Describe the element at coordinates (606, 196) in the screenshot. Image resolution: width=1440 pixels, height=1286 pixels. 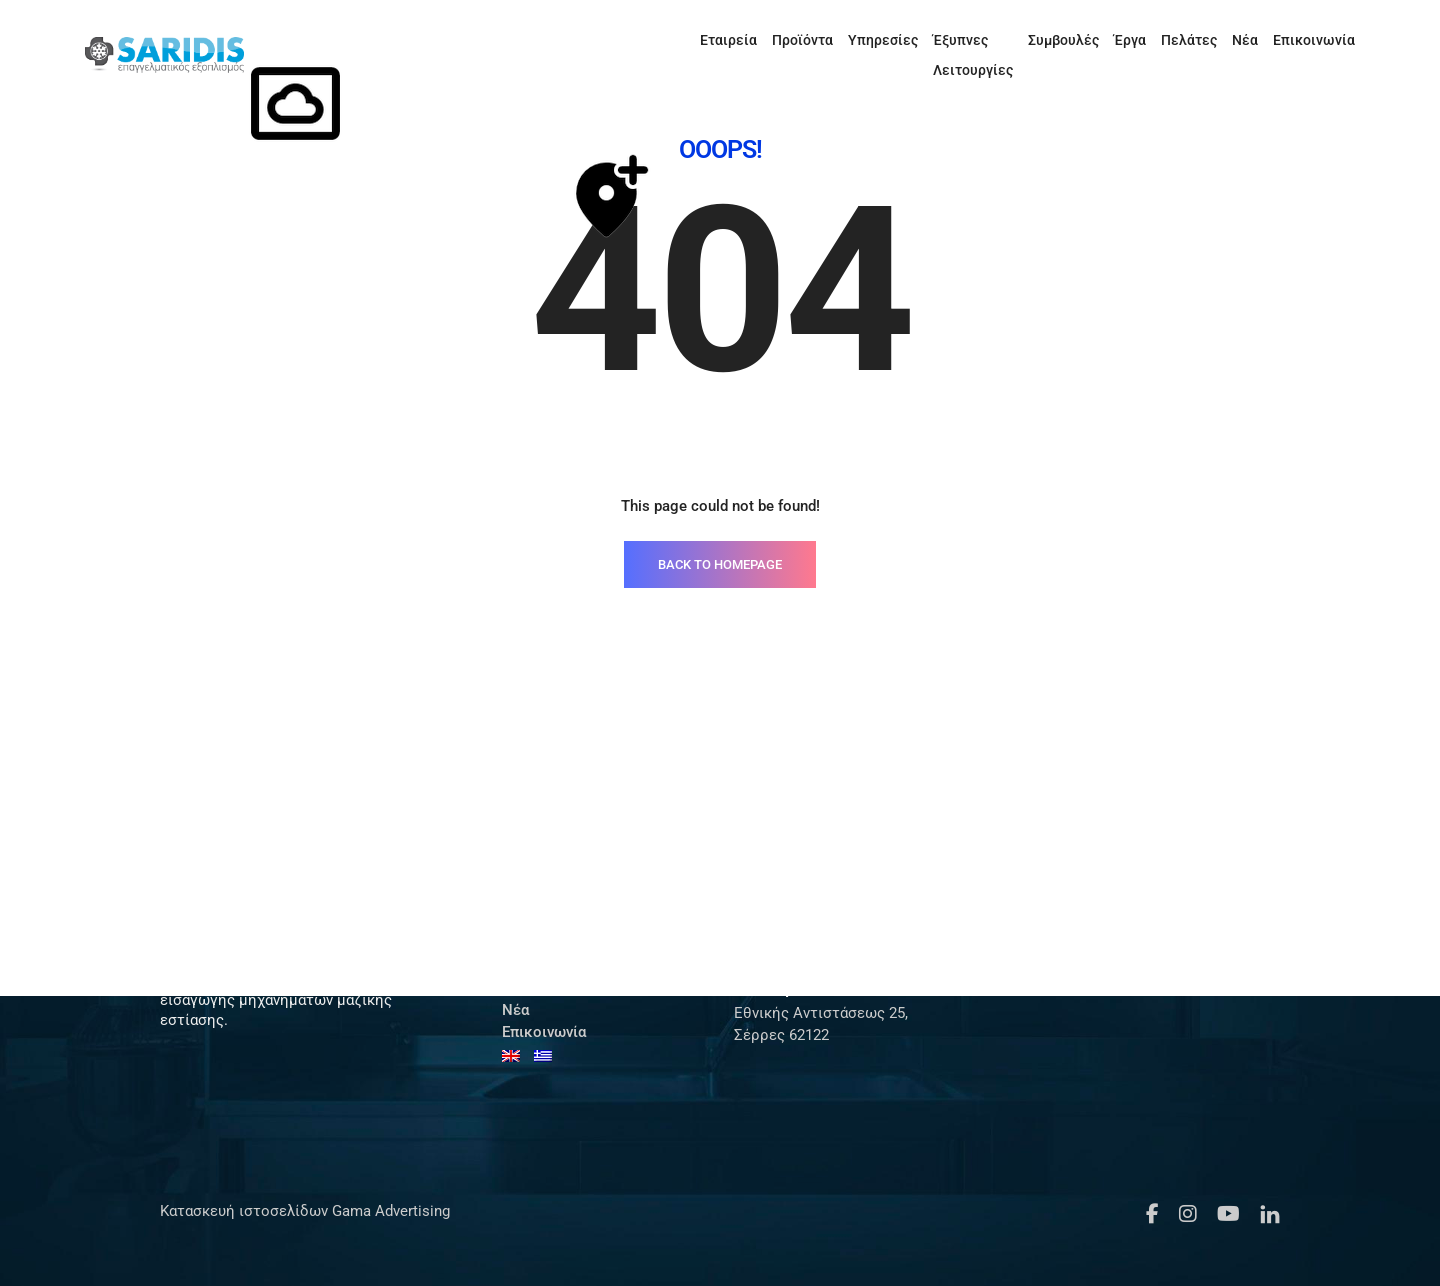
I see `add a new location pin to the map` at that location.